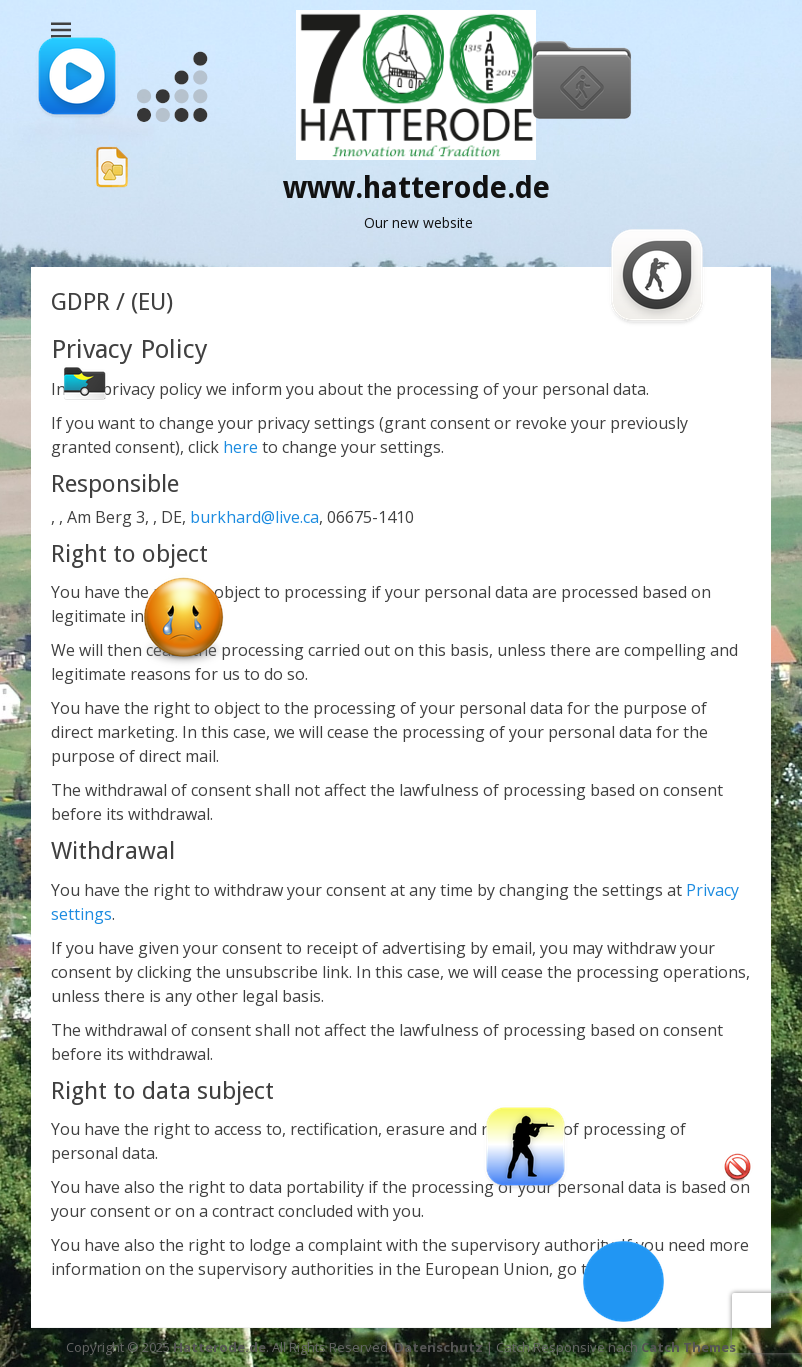 The width and height of the screenshot is (802, 1367). What do you see at coordinates (184, 621) in the screenshot?
I see `indicates sadness or disappointment in a reaction` at bounding box center [184, 621].